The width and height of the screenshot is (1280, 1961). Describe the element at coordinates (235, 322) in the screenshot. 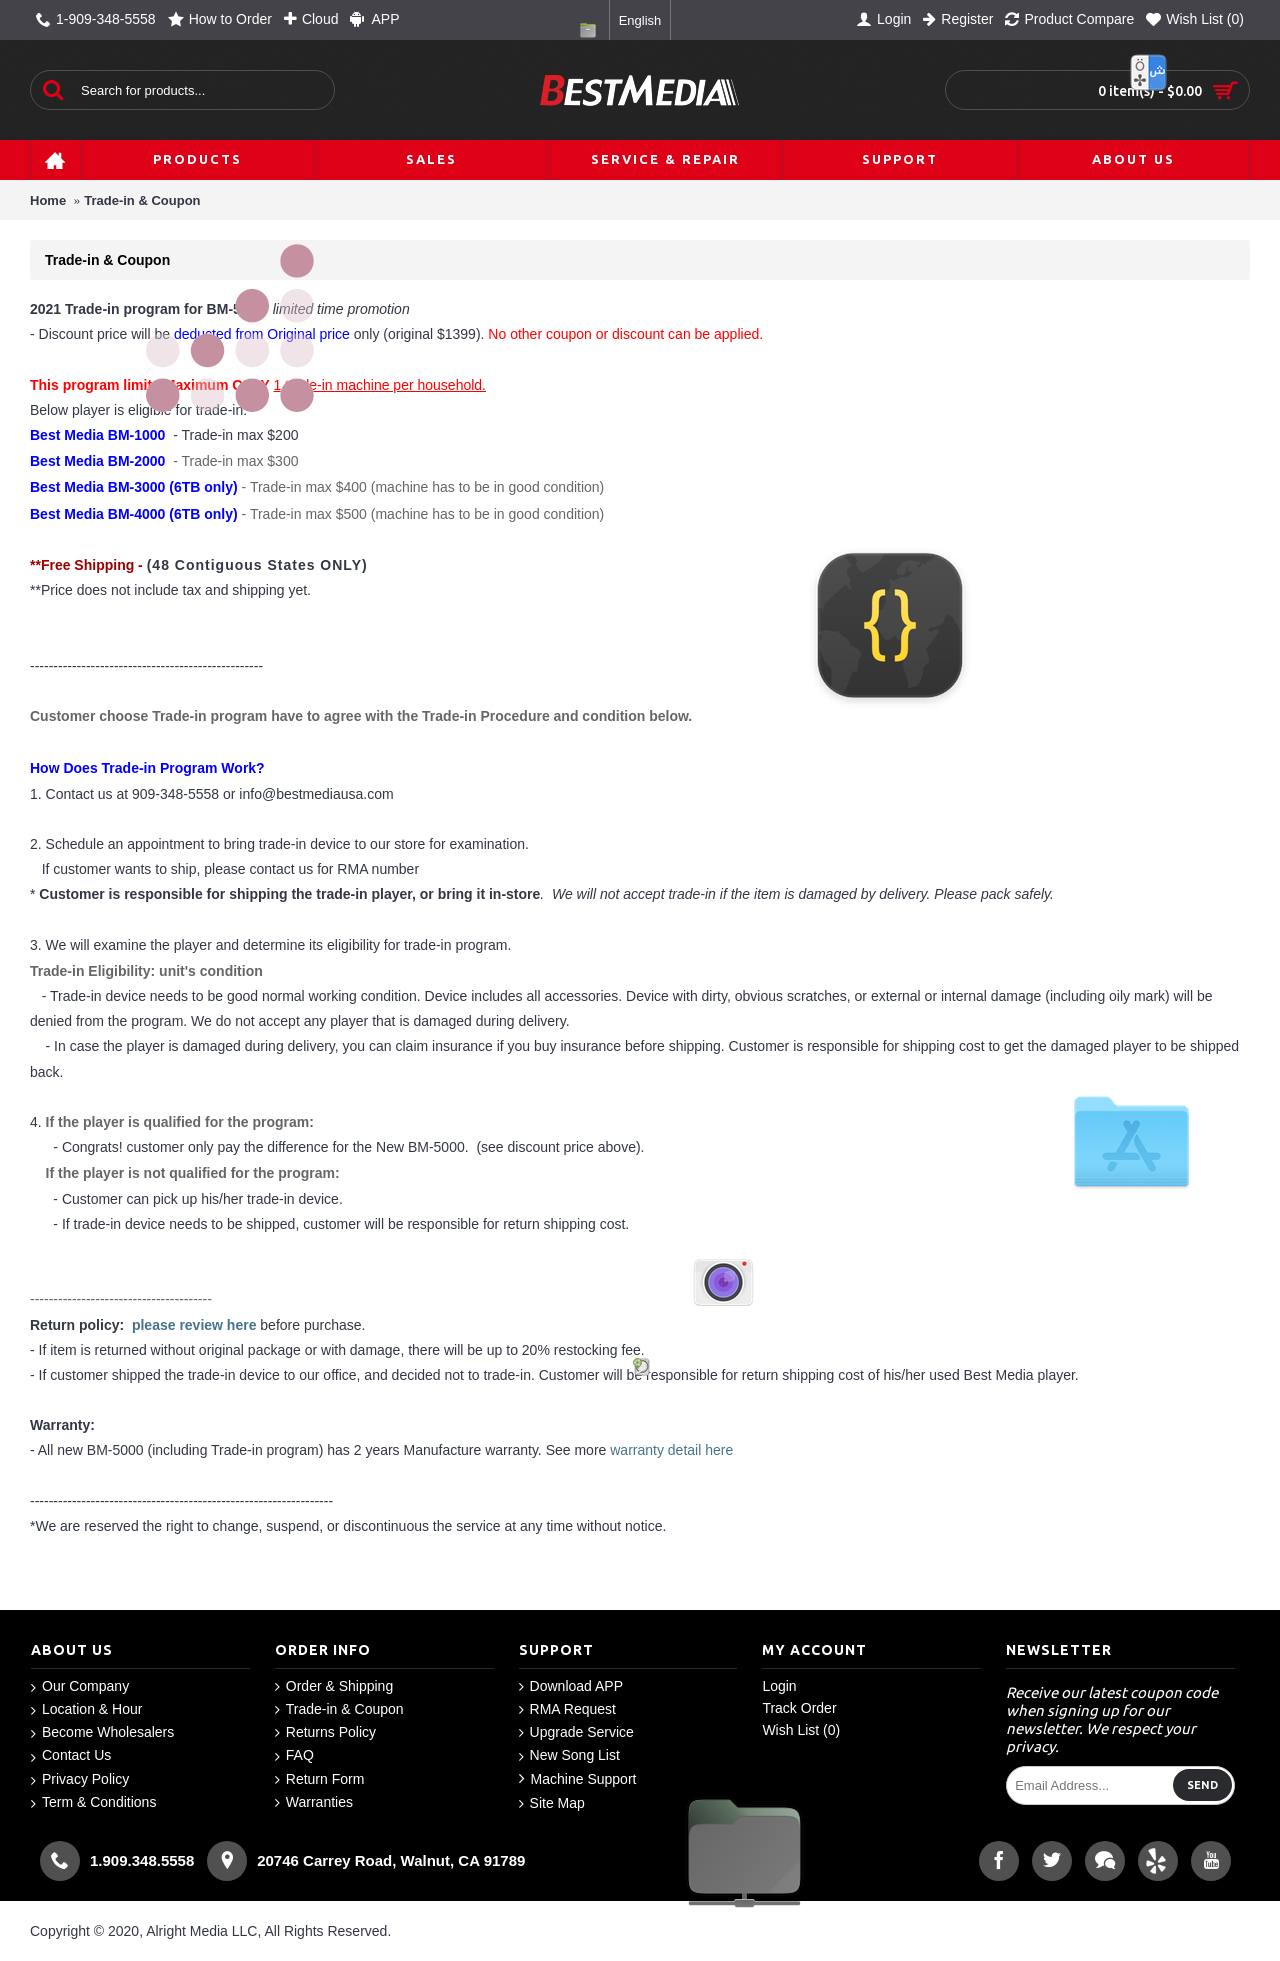

I see `launch four-in-a-row game` at that location.